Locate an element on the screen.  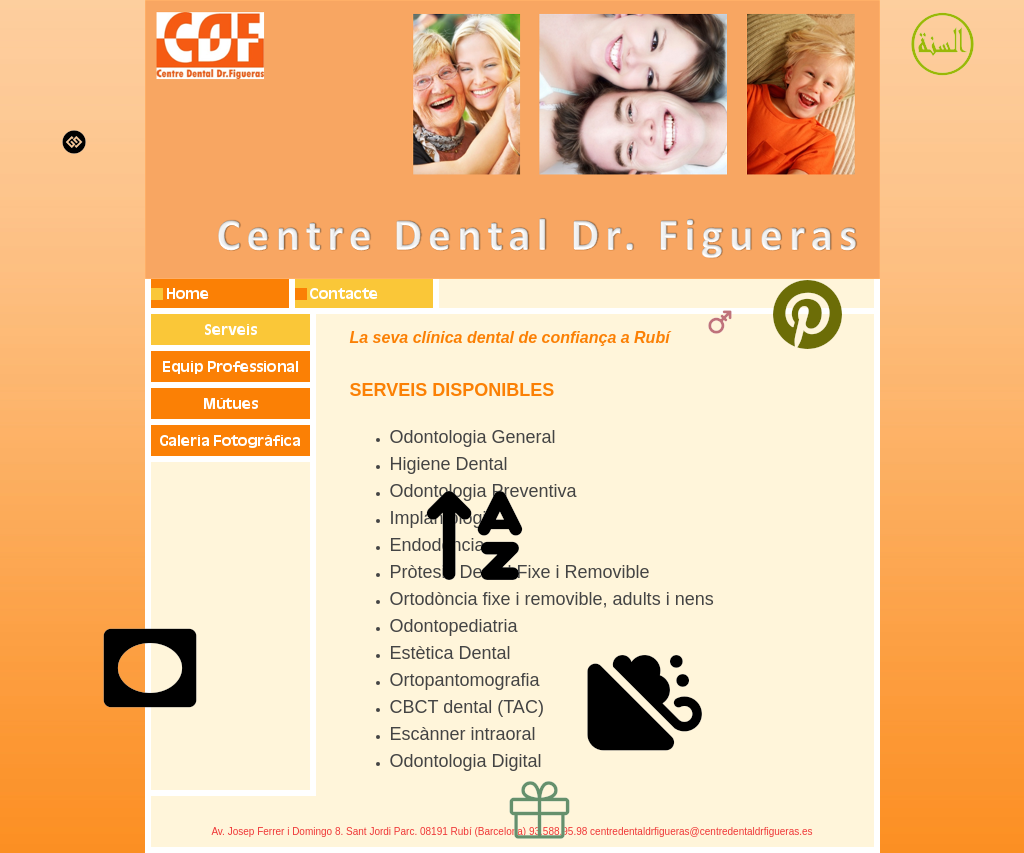
US Sunnah Foundation logo is located at coordinates (942, 42).